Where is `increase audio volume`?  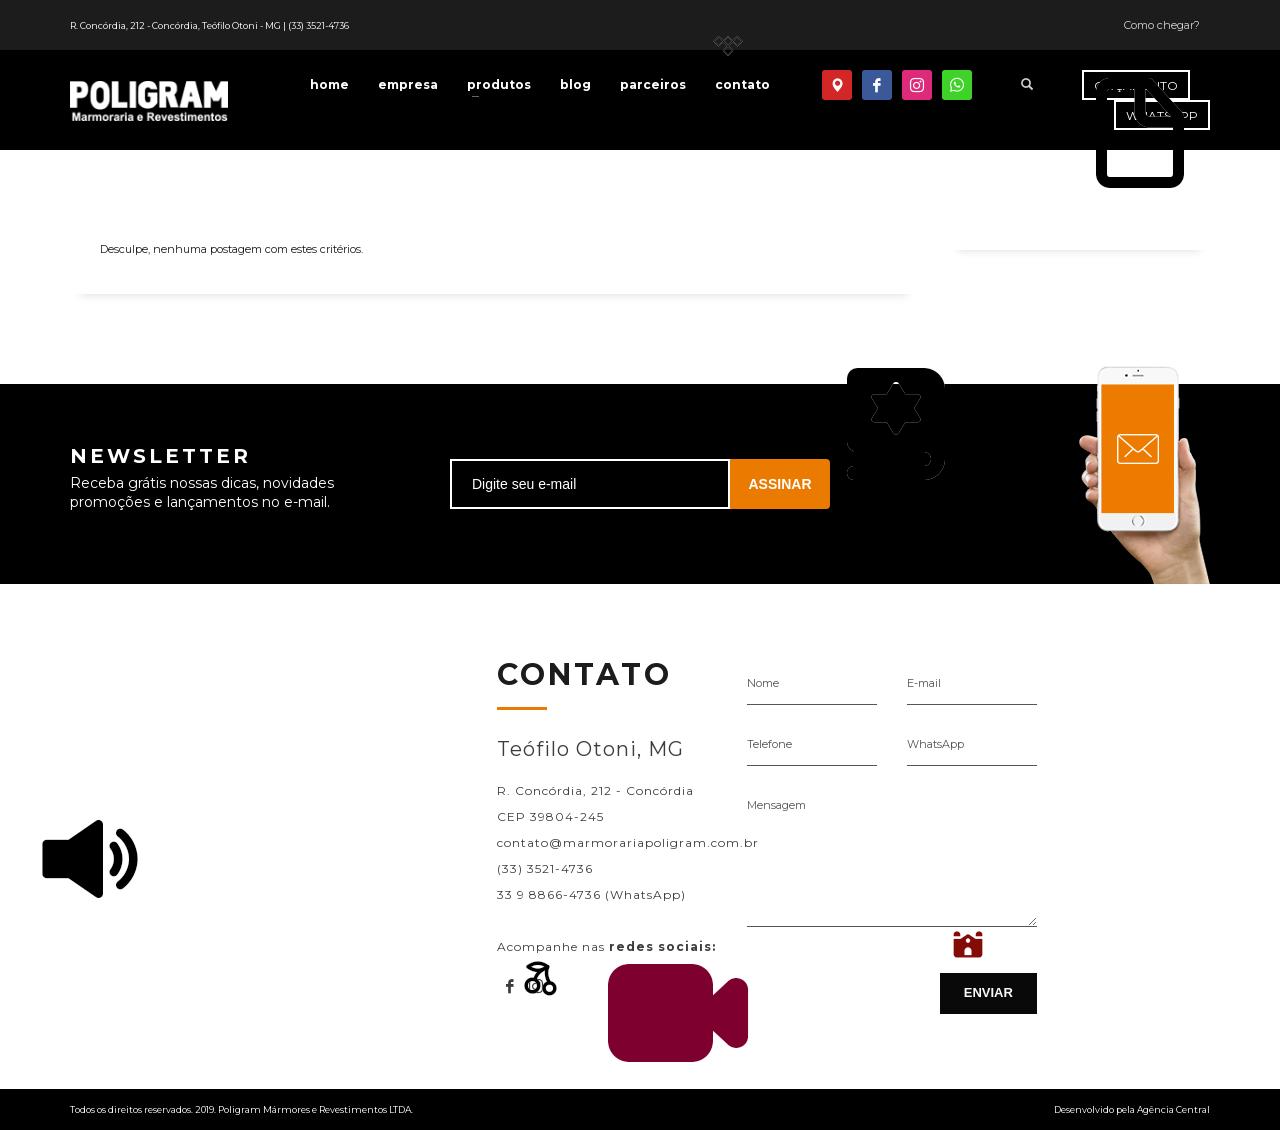
increase audio volume is located at coordinates (90, 859).